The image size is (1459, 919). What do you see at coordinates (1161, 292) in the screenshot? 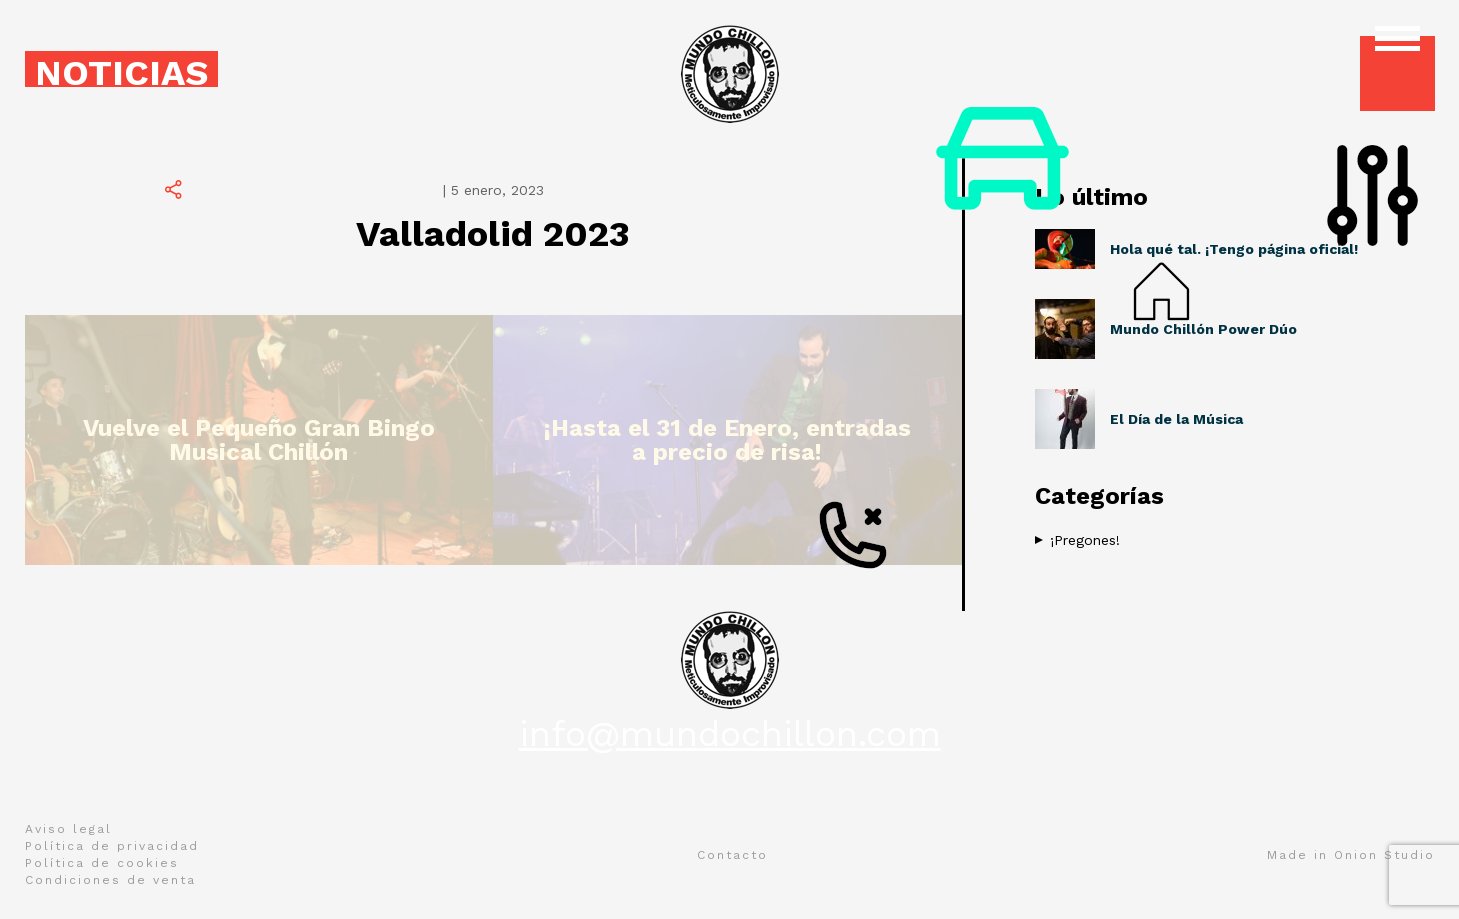
I see `navigate to home screen` at bounding box center [1161, 292].